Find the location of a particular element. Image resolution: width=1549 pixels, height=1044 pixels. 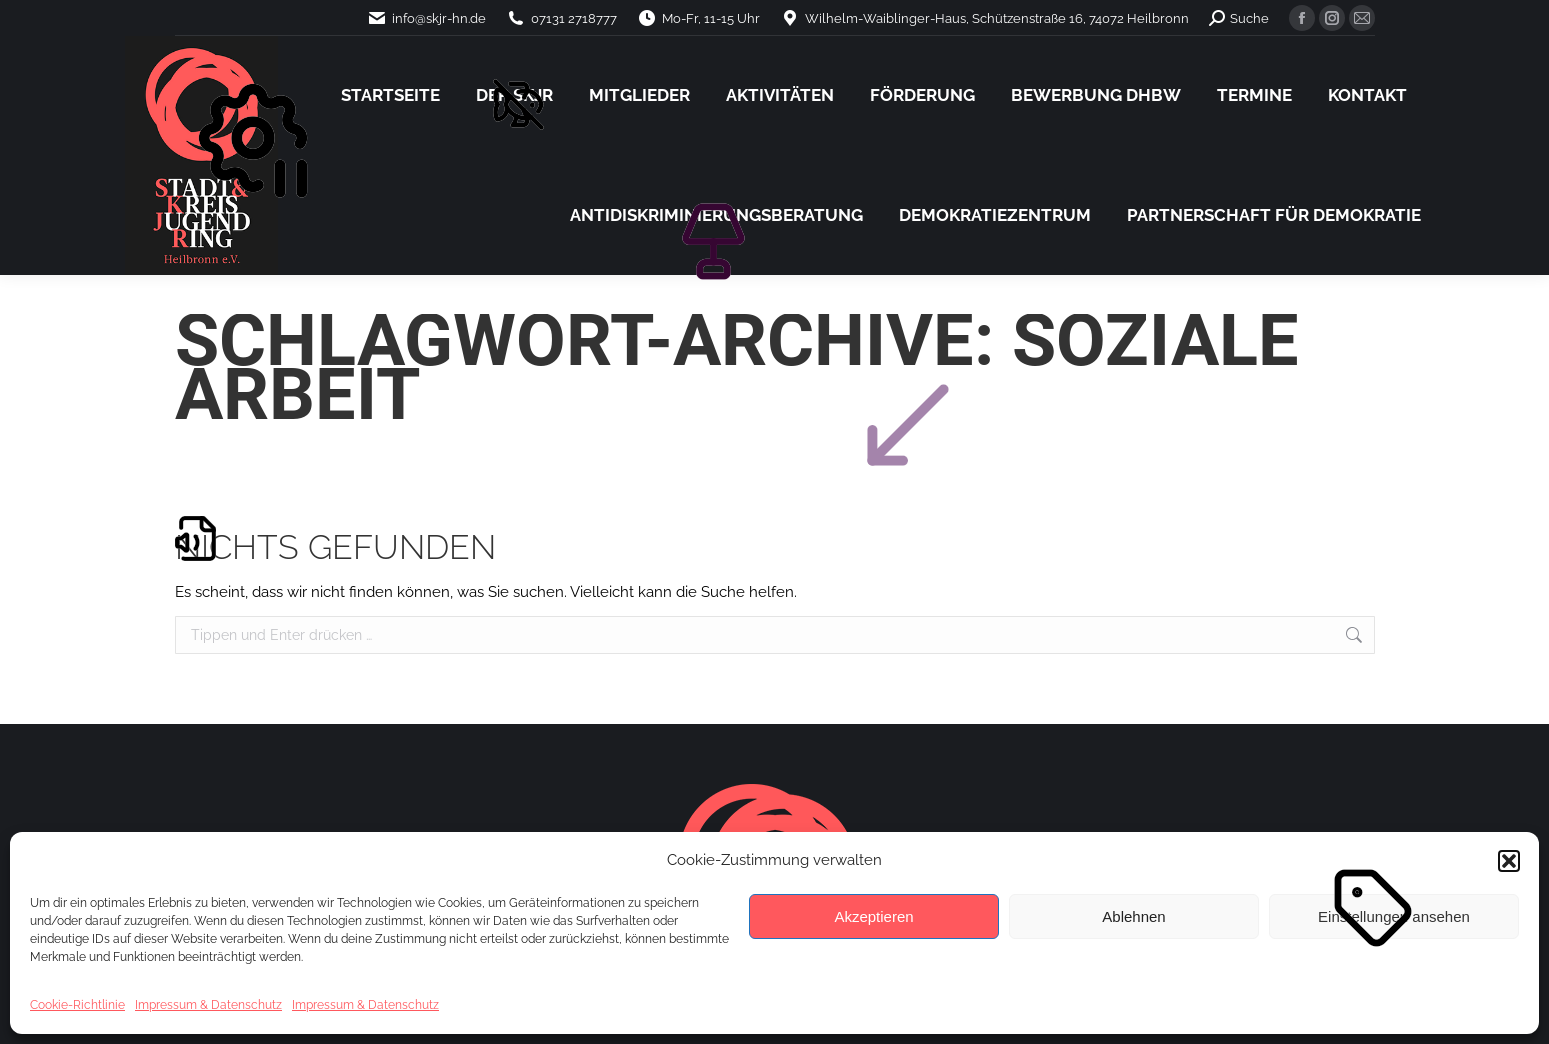

indicates no fishing allowed is located at coordinates (518, 104).